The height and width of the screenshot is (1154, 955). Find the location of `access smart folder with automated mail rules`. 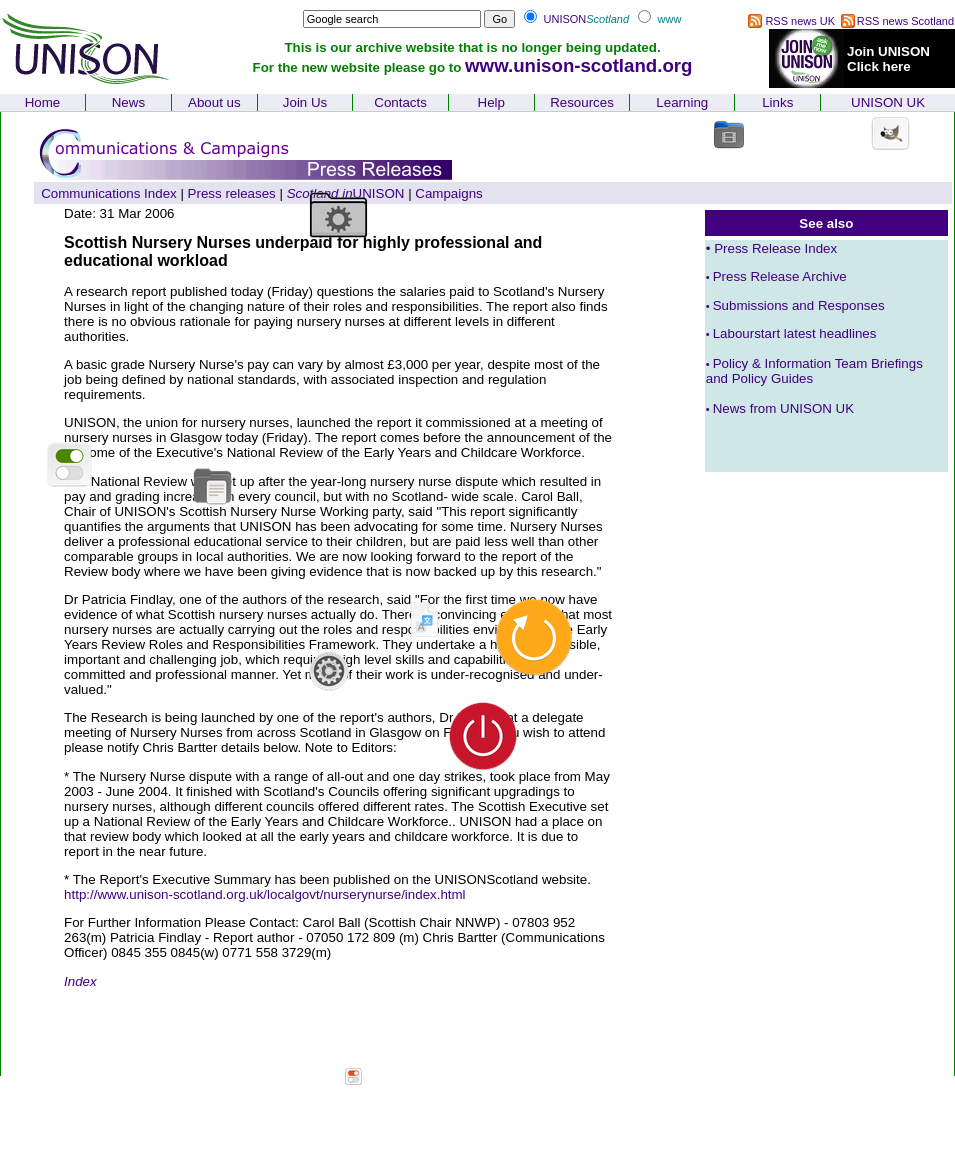

access smart folder with automated mail rules is located at coordinates (338, 214).